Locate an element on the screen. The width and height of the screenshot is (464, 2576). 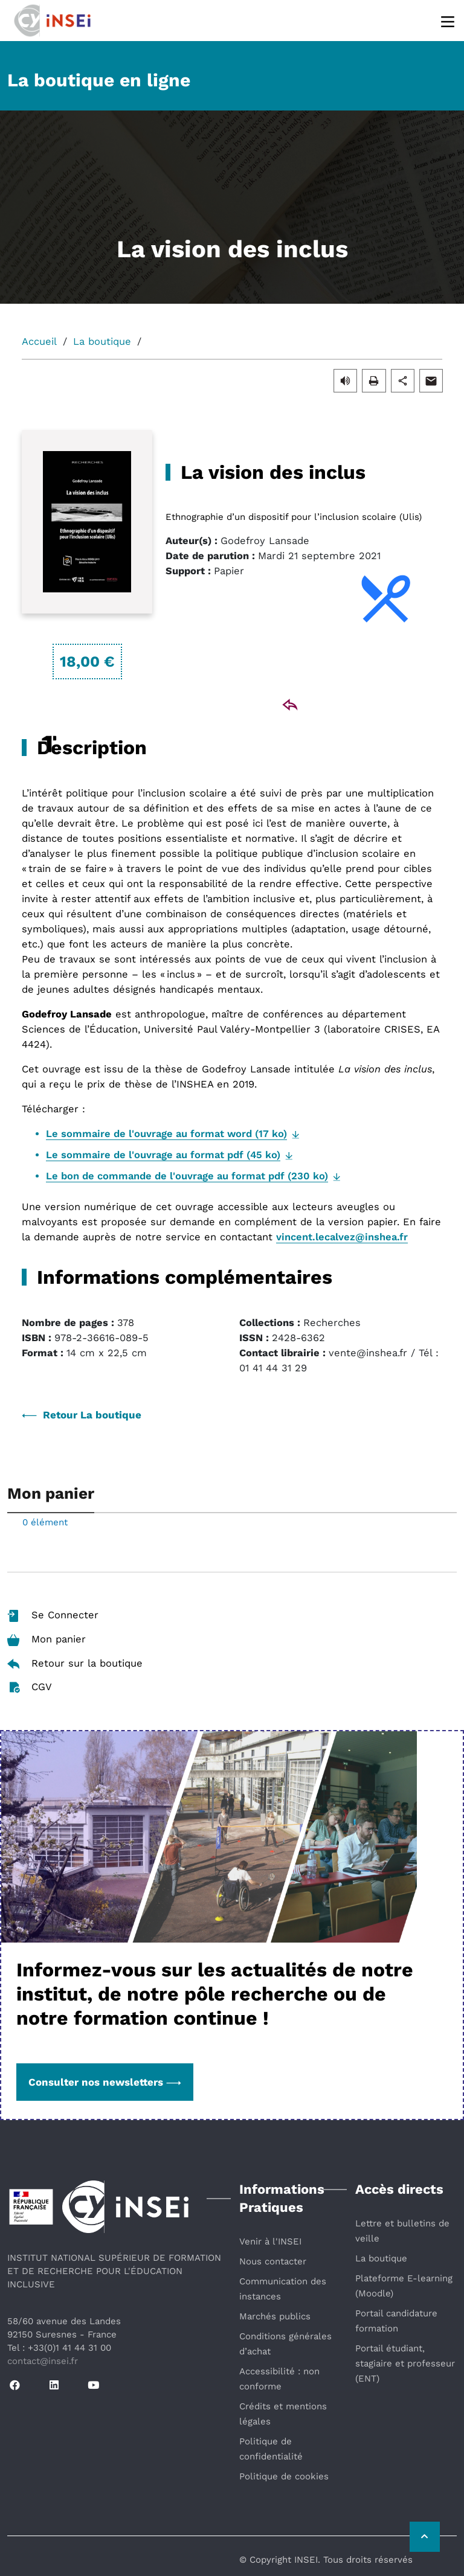
reply to a message or email is located at coordinates (291, 705).